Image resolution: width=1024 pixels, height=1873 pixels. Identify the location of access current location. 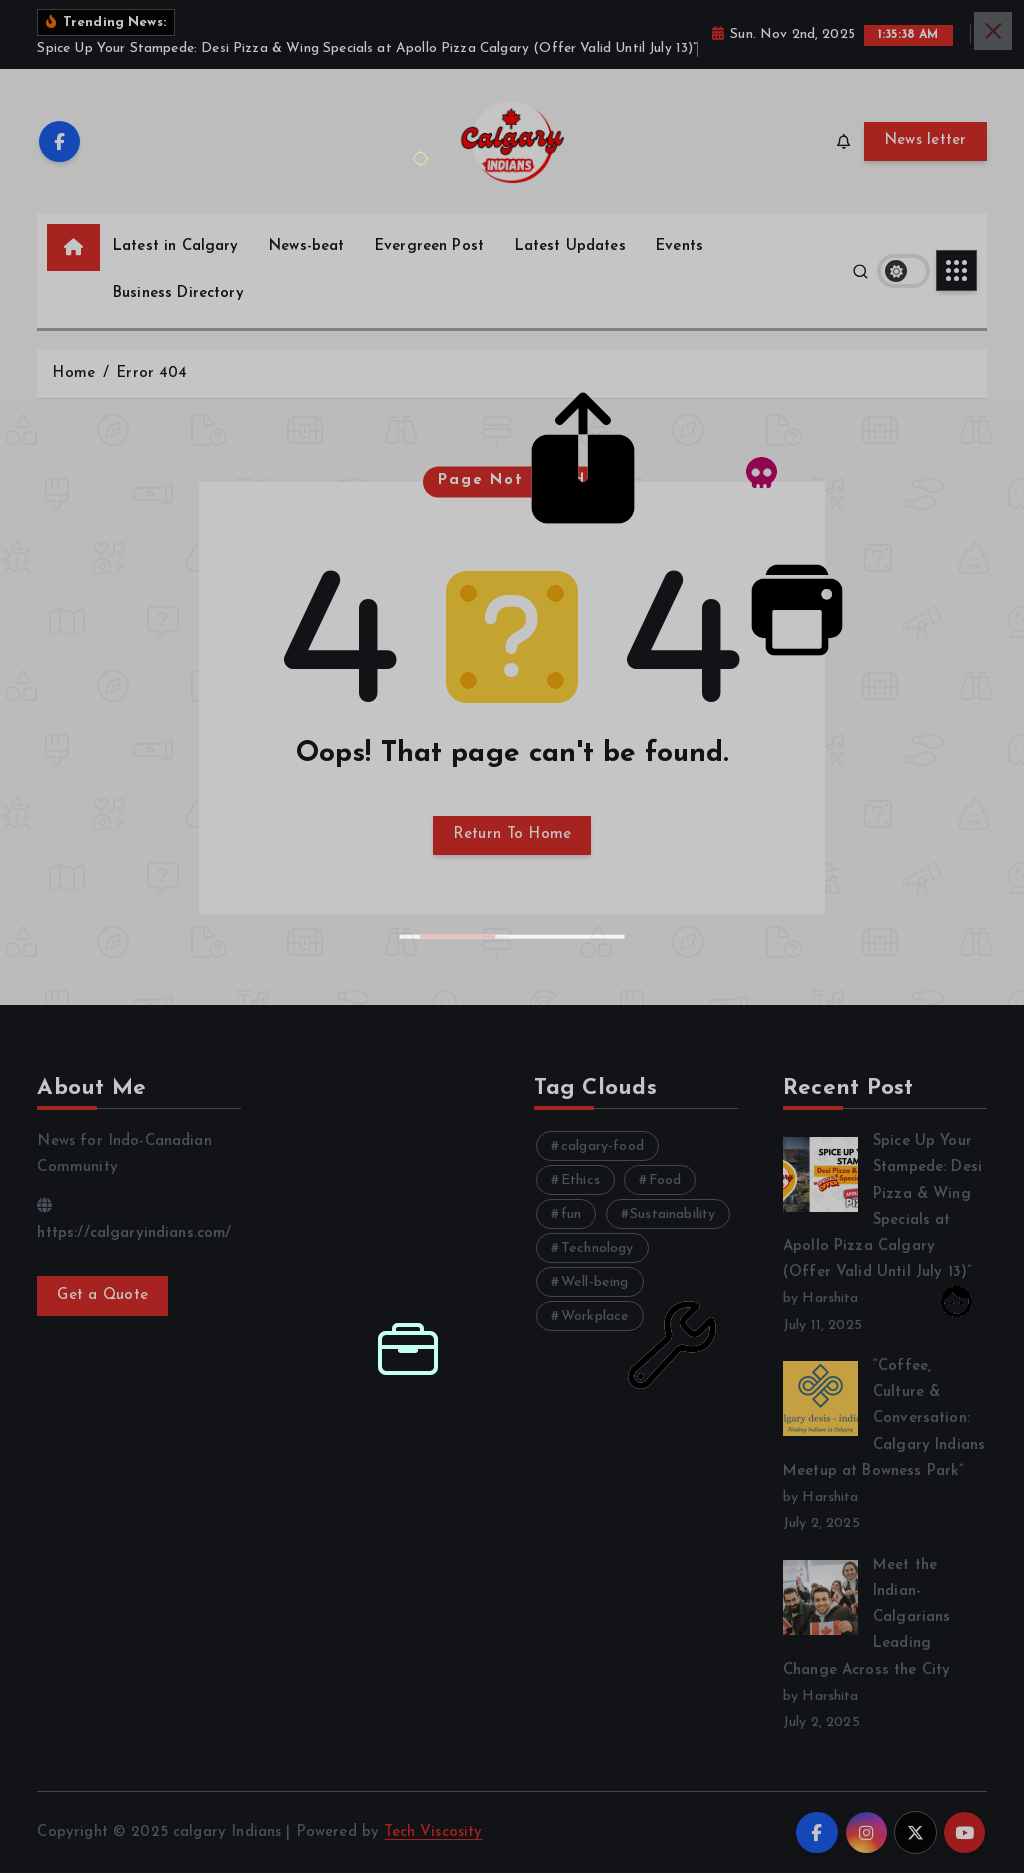
(420, 158).